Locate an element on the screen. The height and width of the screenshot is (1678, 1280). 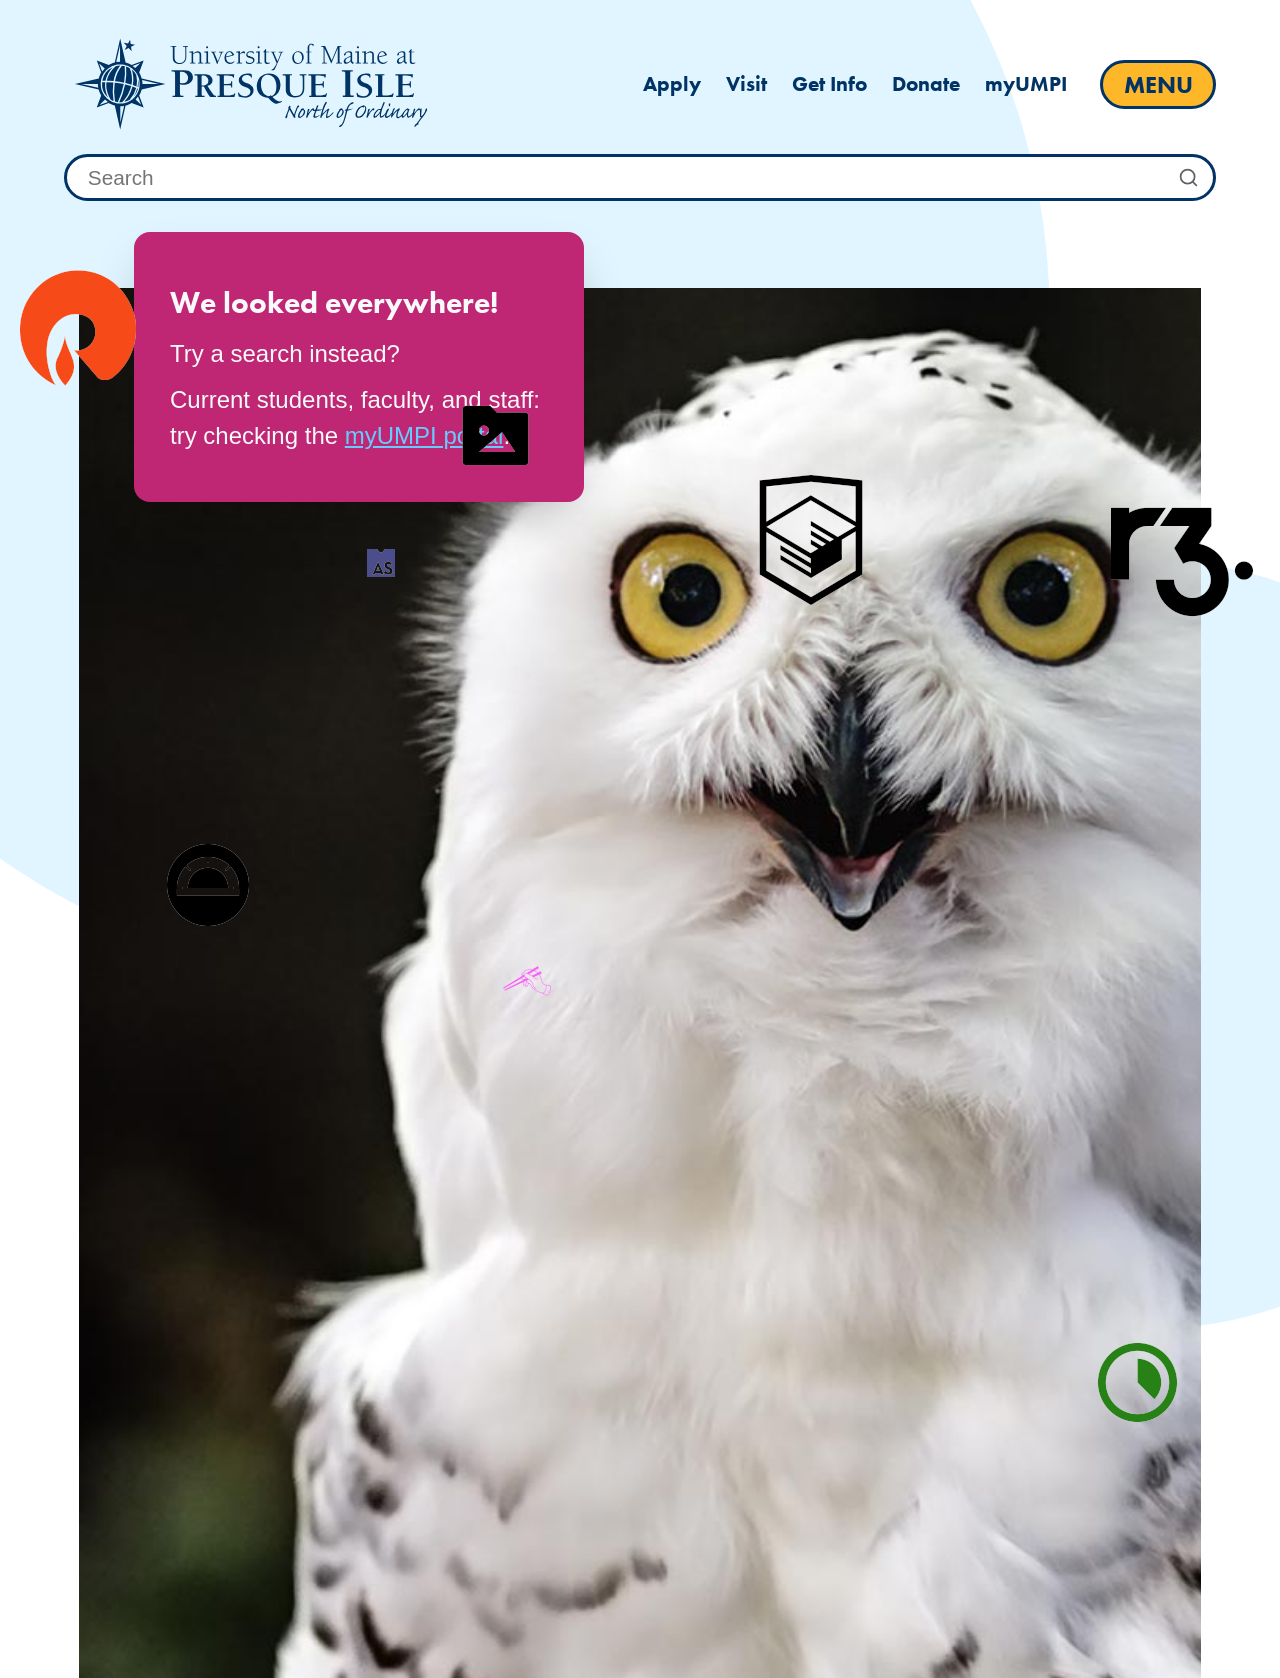
reliance industries limited company logo is located at coordinates (78, 328).